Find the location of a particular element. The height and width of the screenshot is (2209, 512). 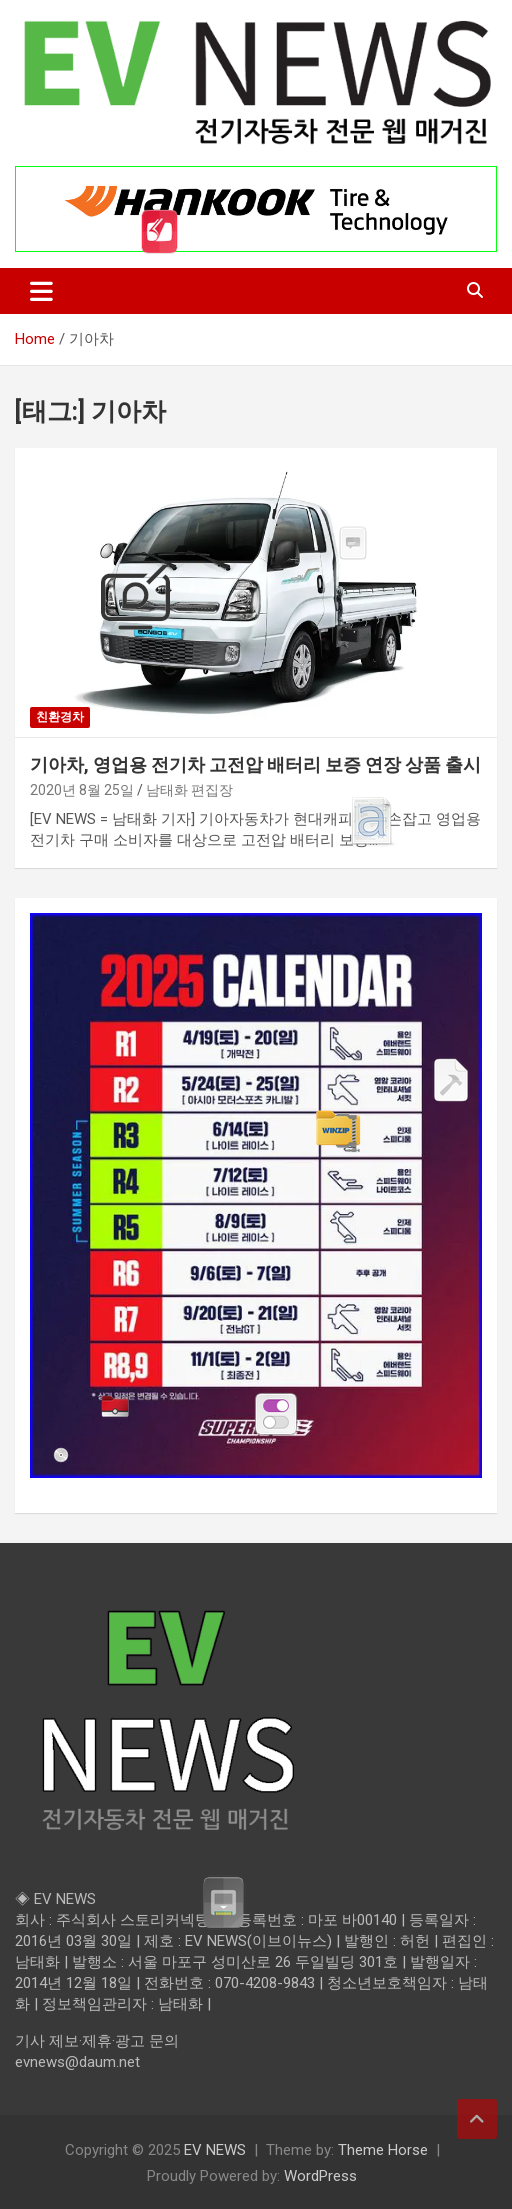

postscript document file type indicator is located at coordinates (159, 231).